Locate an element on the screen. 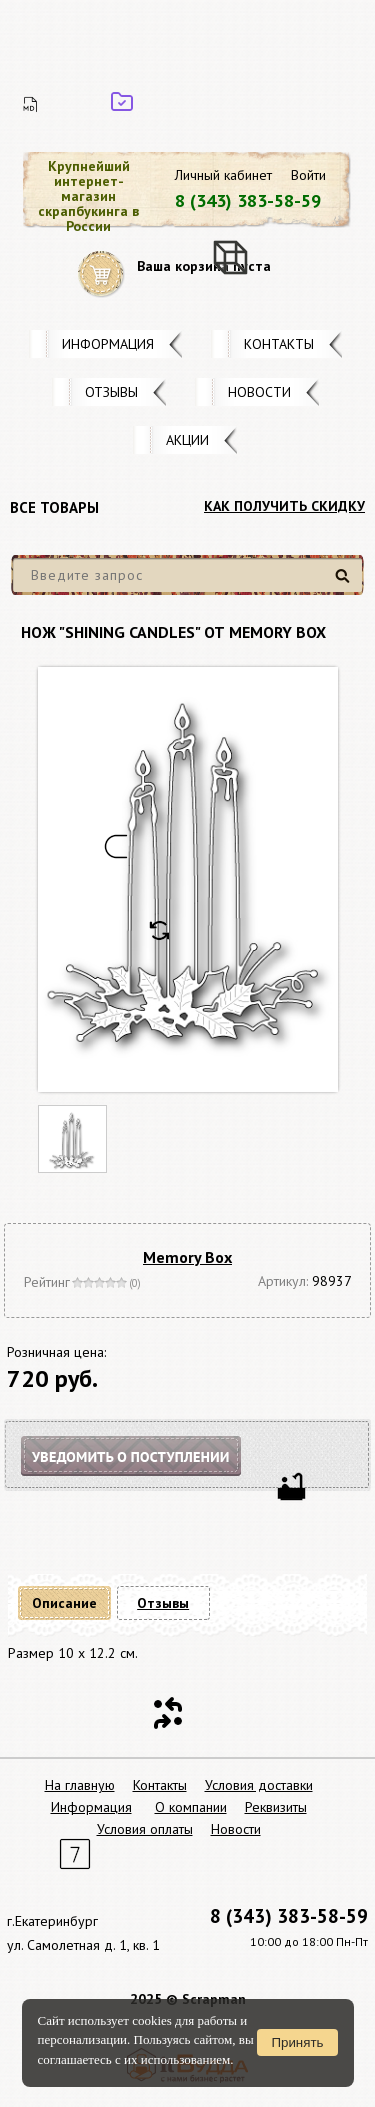  view 3D model or object is located at coordinates (230, 257).